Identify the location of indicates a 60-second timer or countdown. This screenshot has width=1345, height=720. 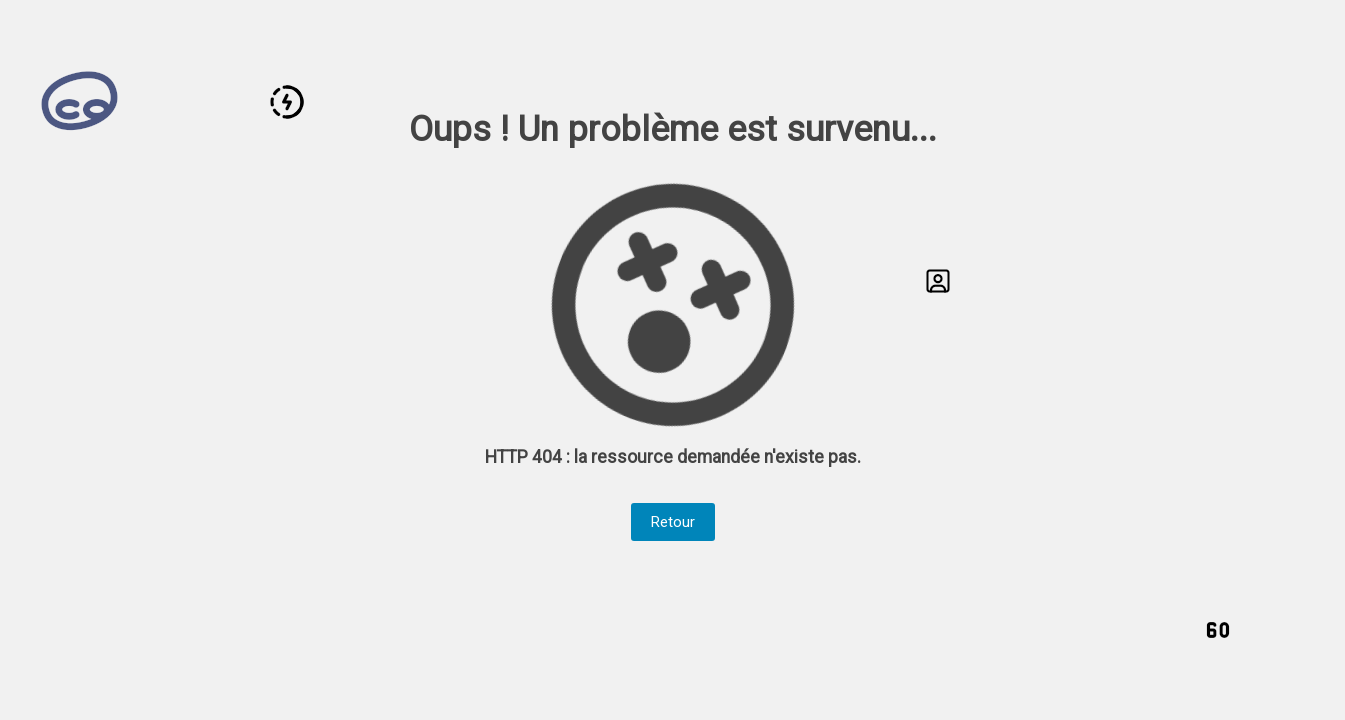
(1218, 630).